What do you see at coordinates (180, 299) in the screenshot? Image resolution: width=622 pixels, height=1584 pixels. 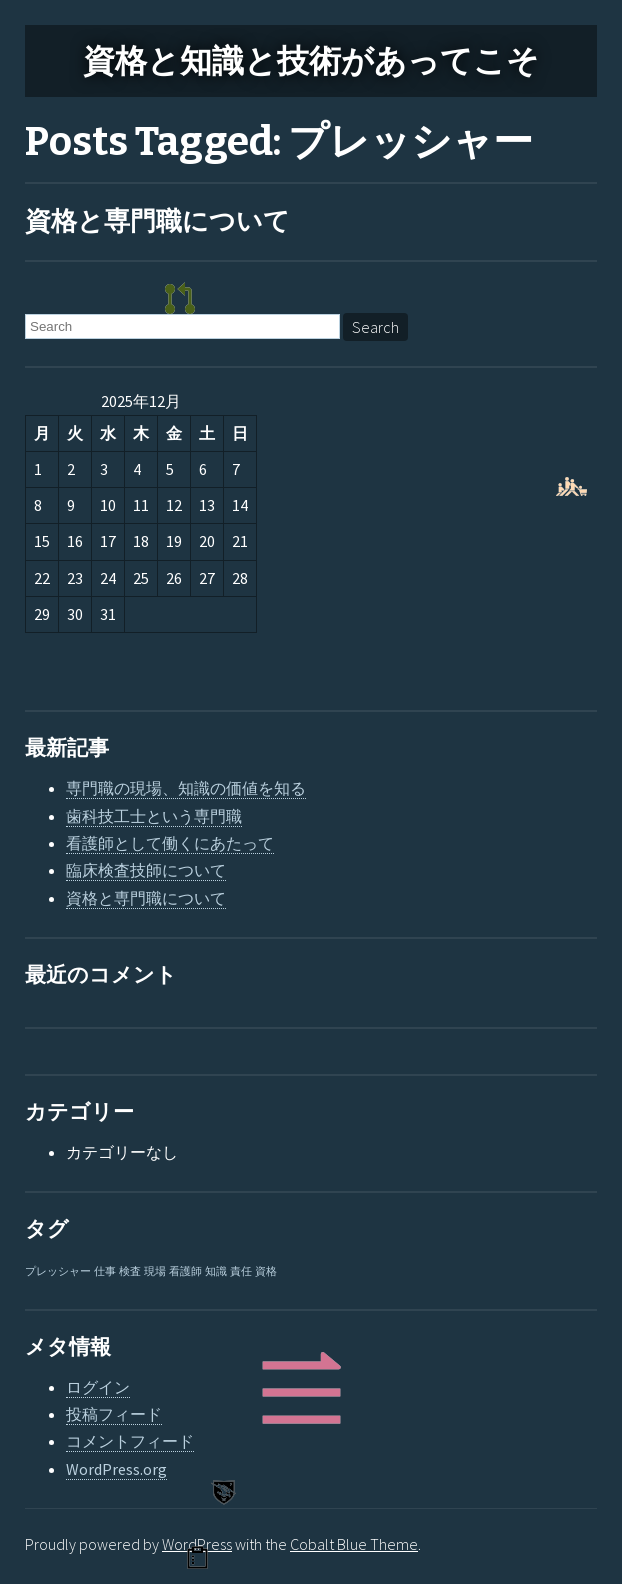 I see `view or manage git pull requests` at bounding box center [180, 299].